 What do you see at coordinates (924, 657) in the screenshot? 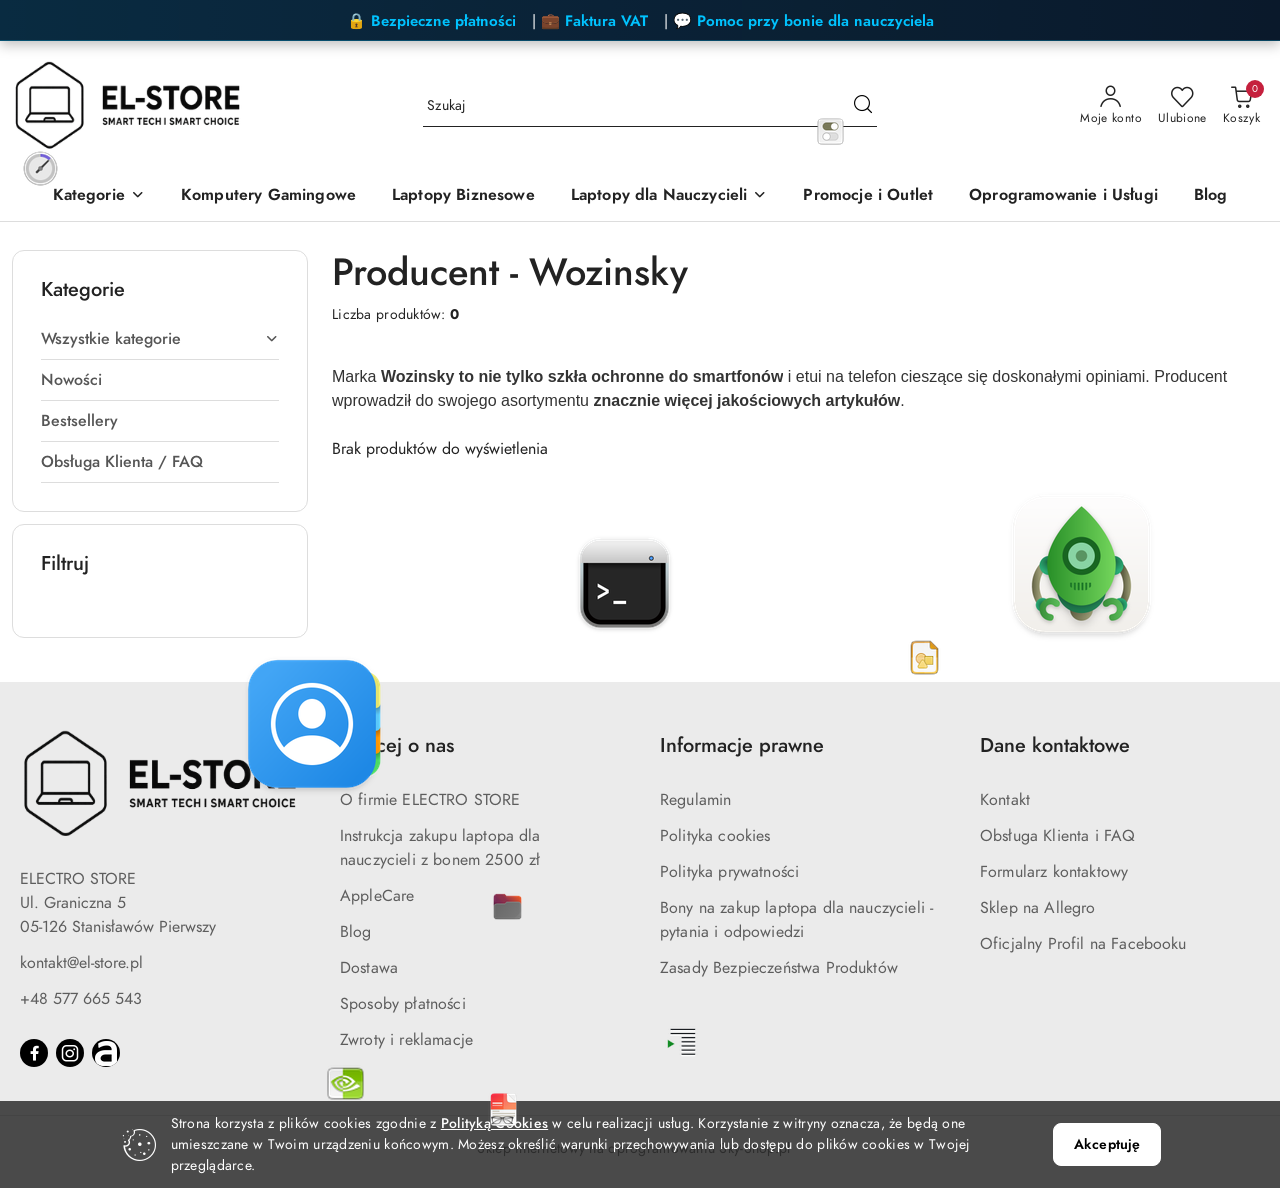
I see `open an opendocument graphics file` at bounding box center [924, 657].